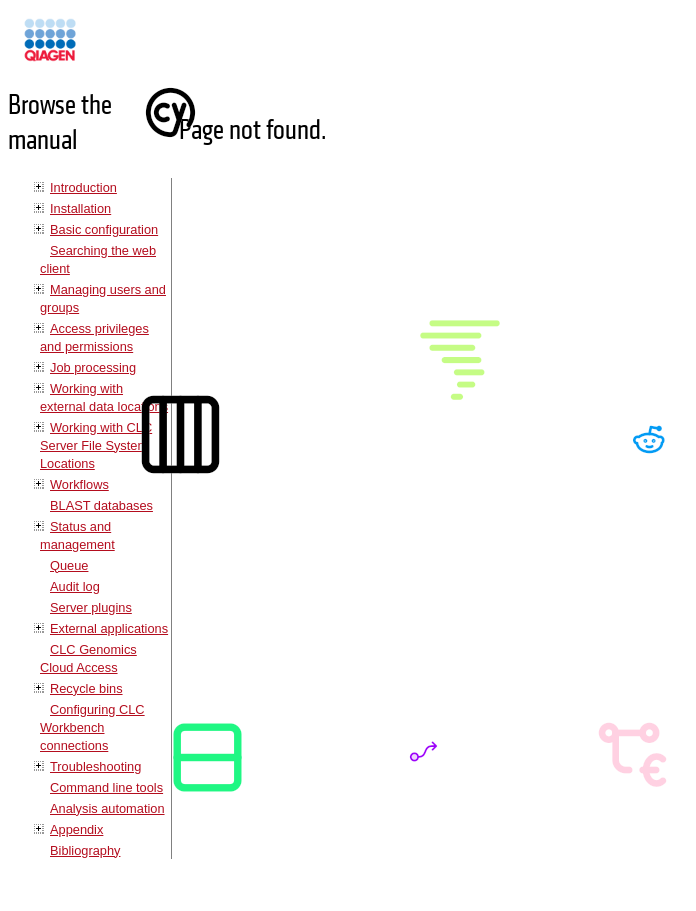  I want to click on indicates severe weather alert or tornado warning, so click(460, 357).